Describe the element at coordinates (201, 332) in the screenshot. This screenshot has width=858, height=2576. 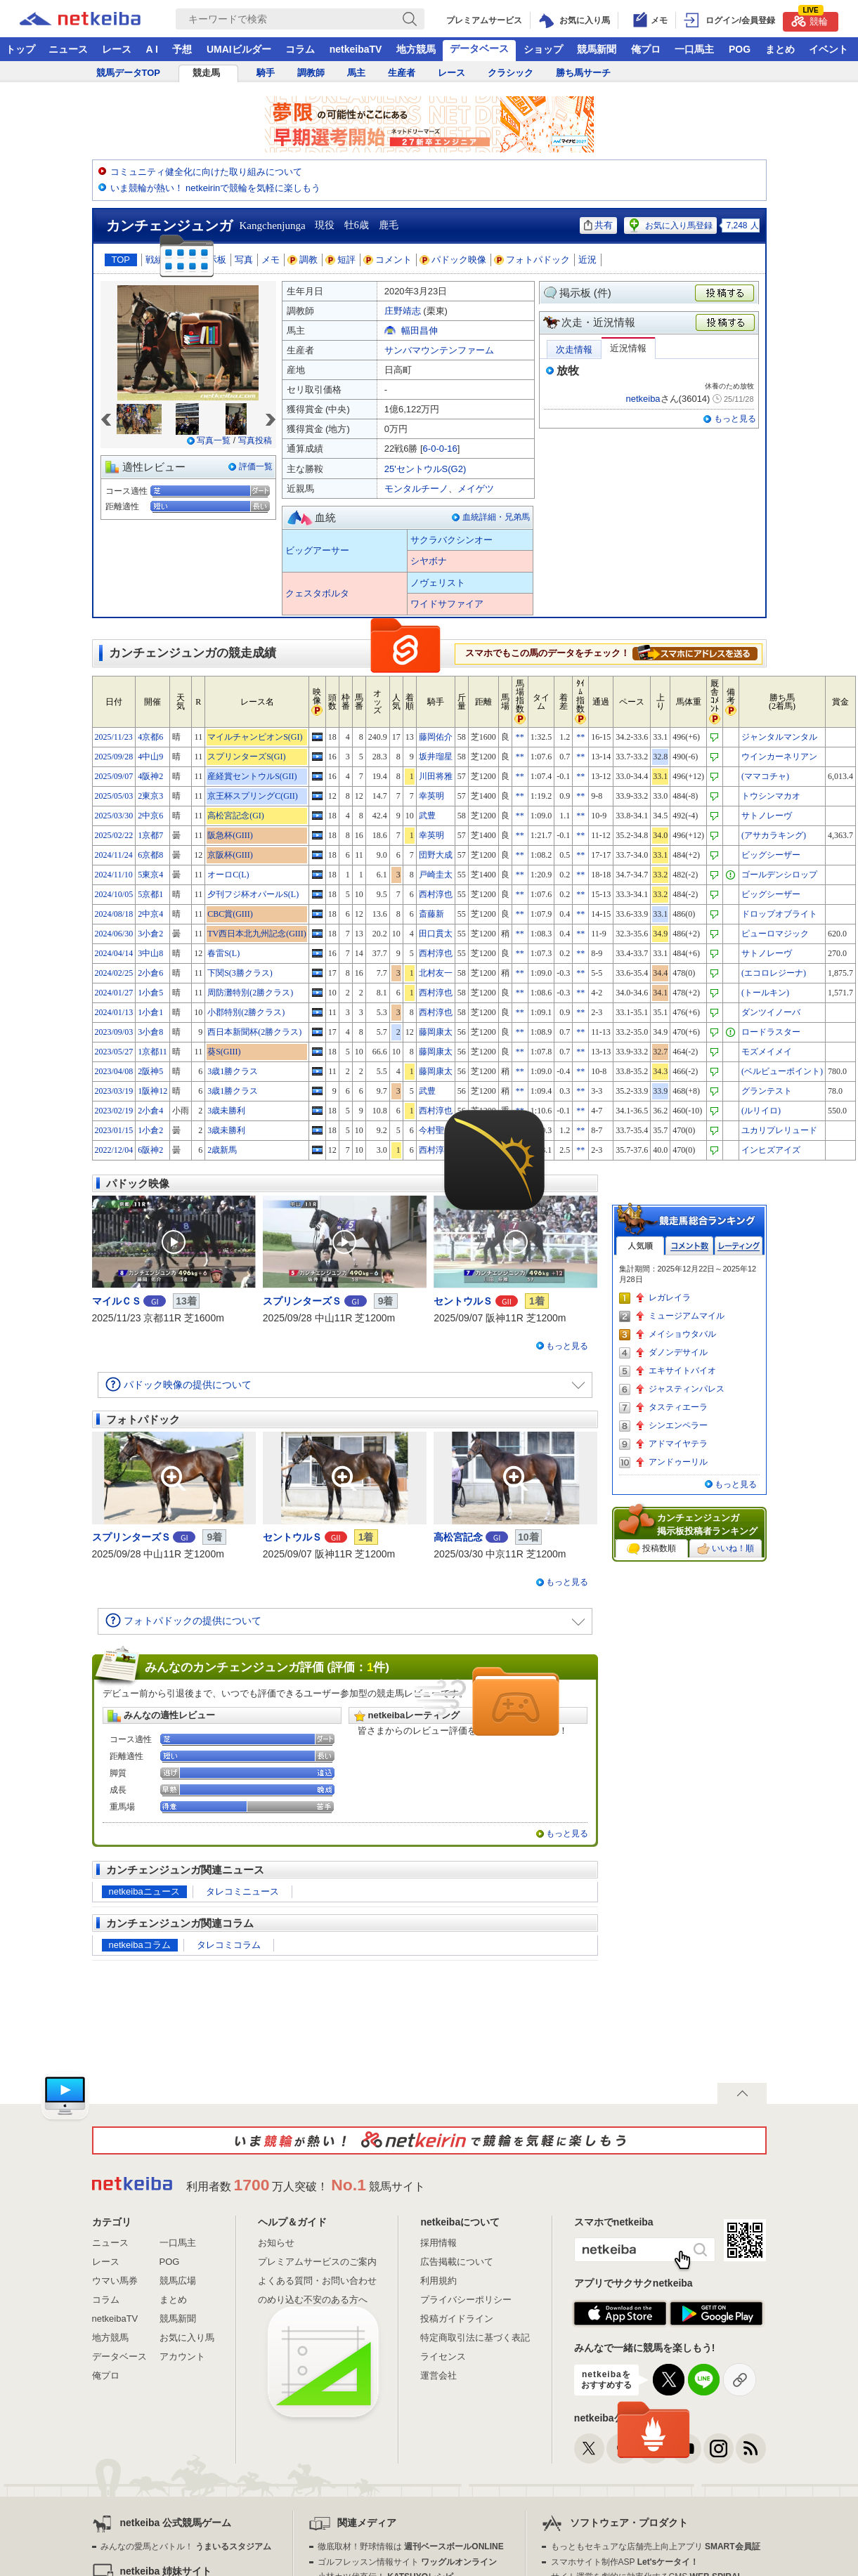
I see `open your books or ebooks library folder` at that location.